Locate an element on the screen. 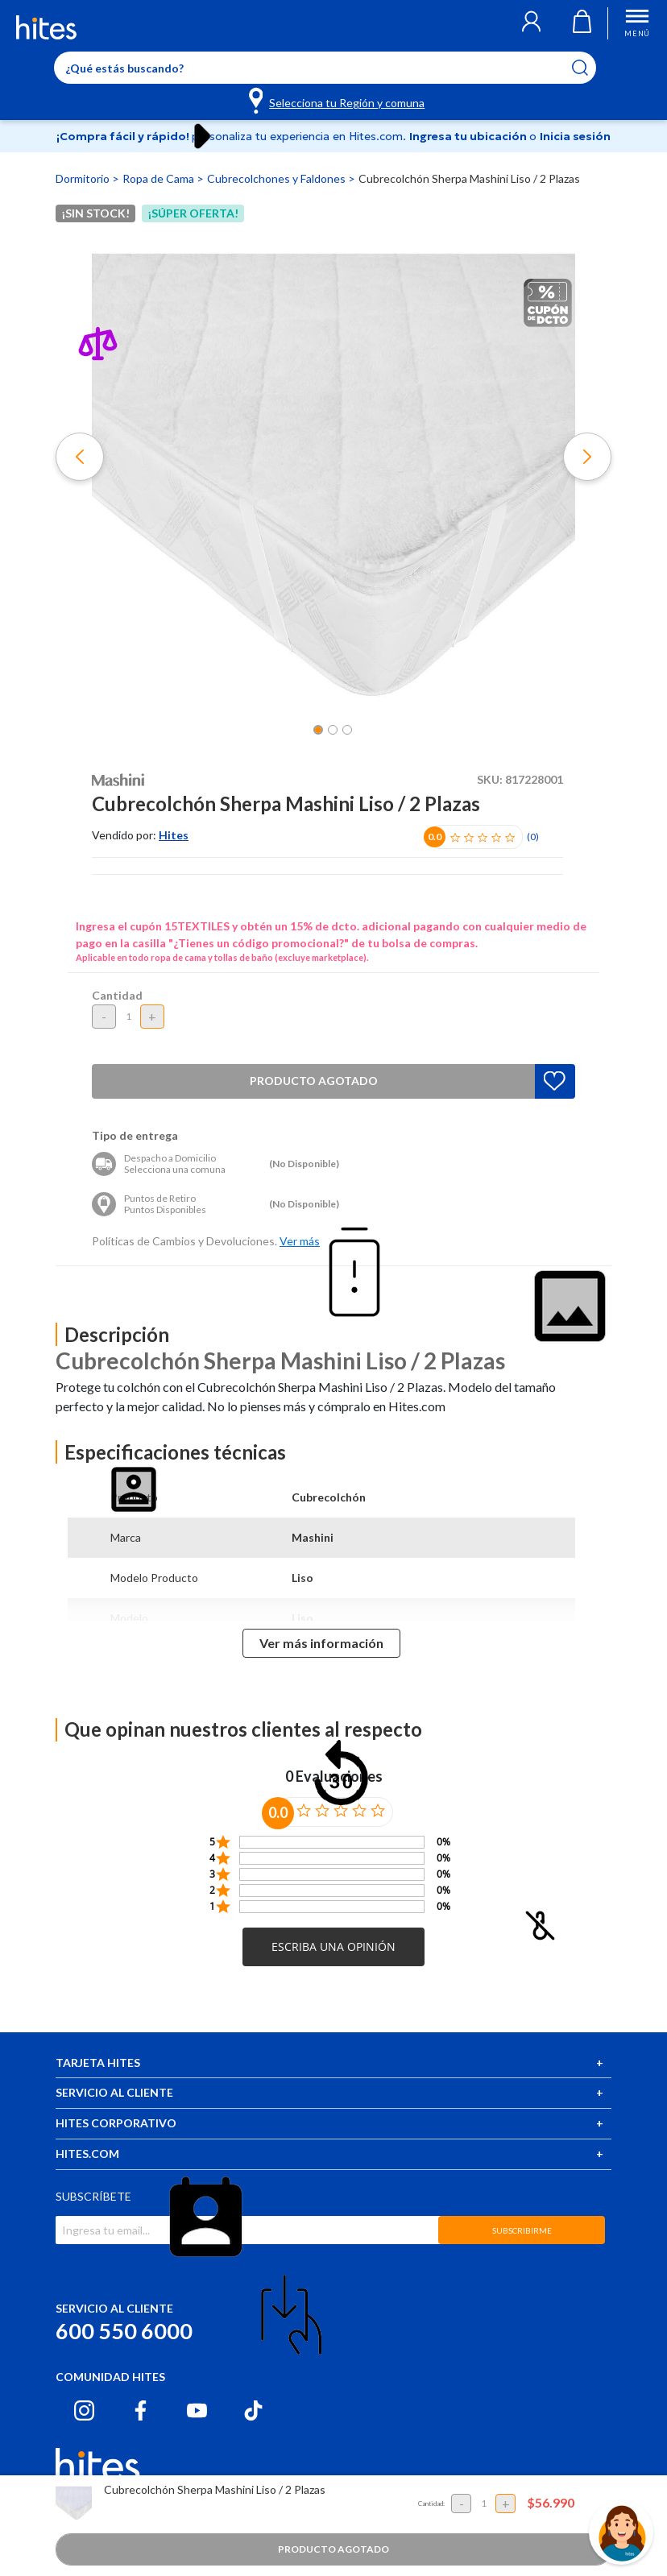 Image resolution: width=667 pixels, height=2576 pixels. rewind 30 seconds is located at coordinates (341, 1775).